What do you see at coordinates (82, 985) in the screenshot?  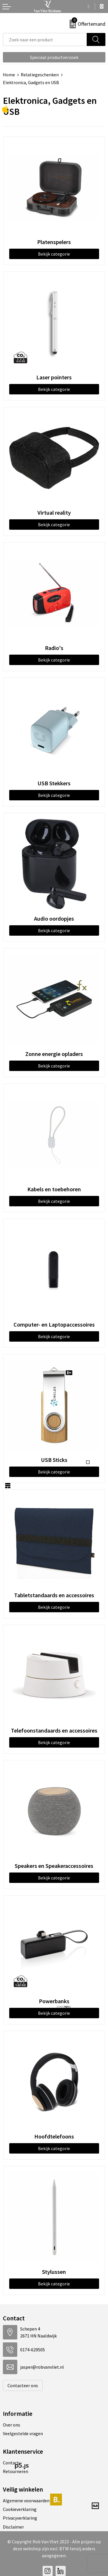 I see `insert a mathematical formula or equation` at bounding box center [82, 985].